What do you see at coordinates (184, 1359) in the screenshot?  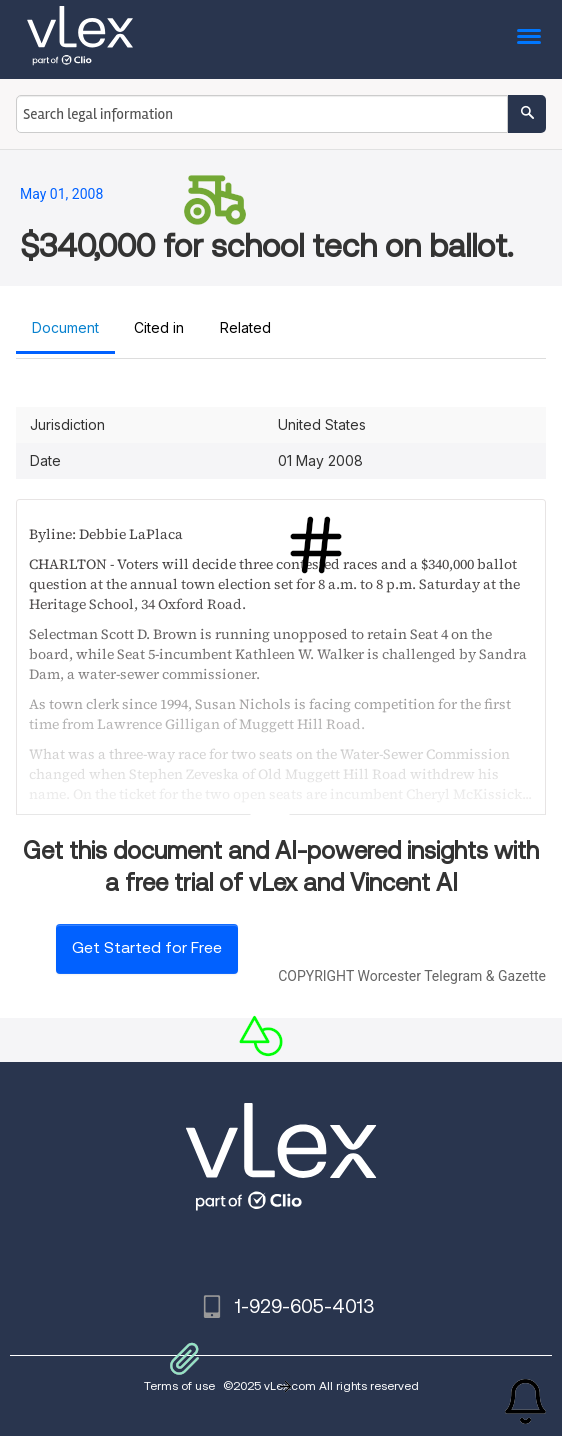 I see `attach a file to your message` at bounding box center [184, 1359].